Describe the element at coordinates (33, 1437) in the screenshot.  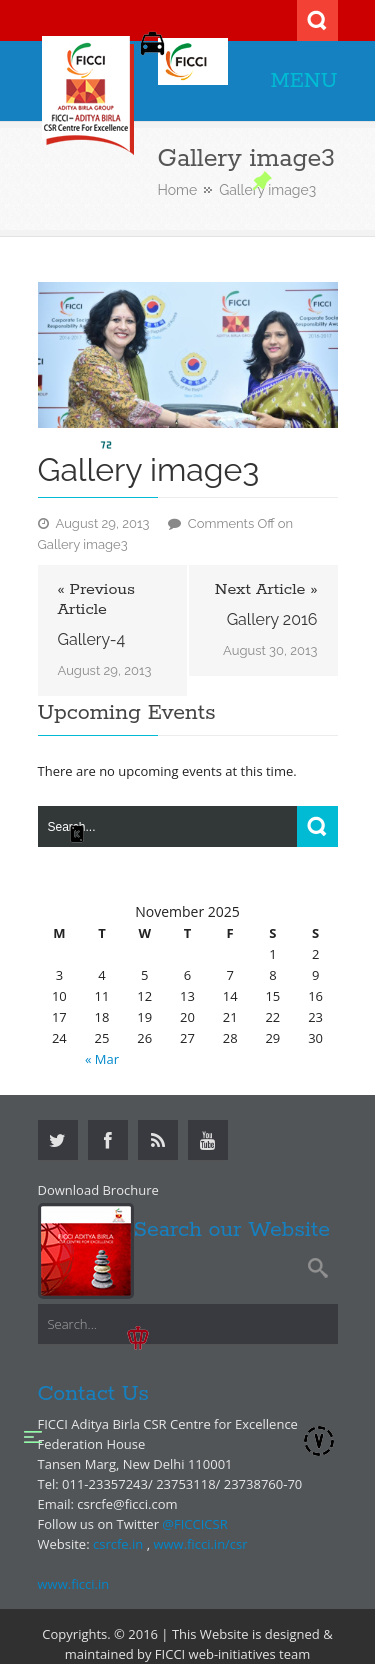
I see `open navigation menu` at that location.